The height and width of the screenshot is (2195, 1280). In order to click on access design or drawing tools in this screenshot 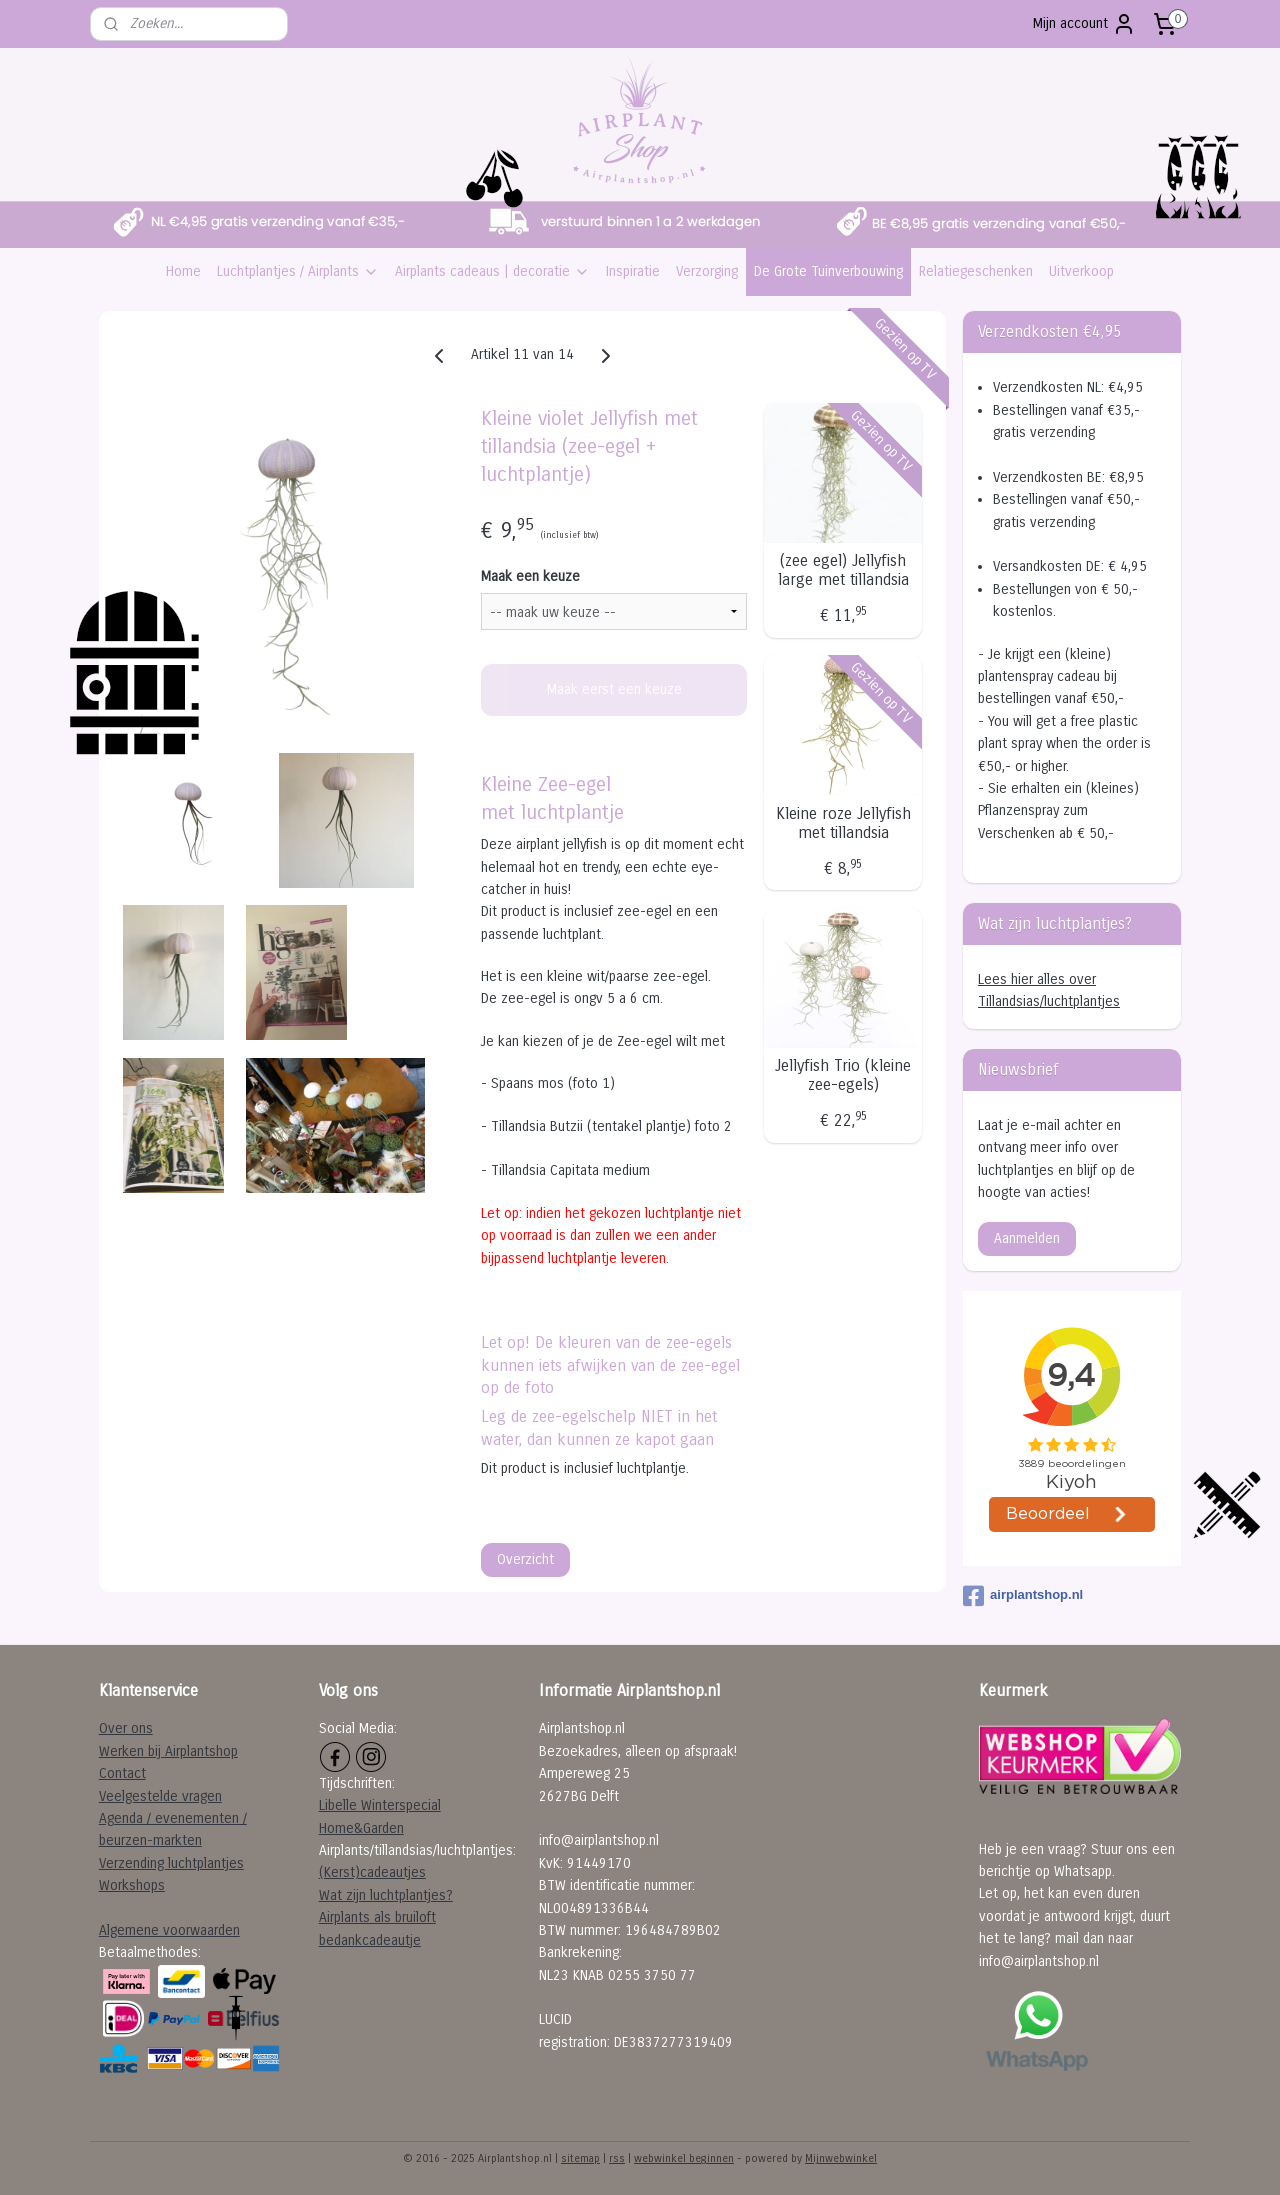, I will do `click(1227, 1505)`.